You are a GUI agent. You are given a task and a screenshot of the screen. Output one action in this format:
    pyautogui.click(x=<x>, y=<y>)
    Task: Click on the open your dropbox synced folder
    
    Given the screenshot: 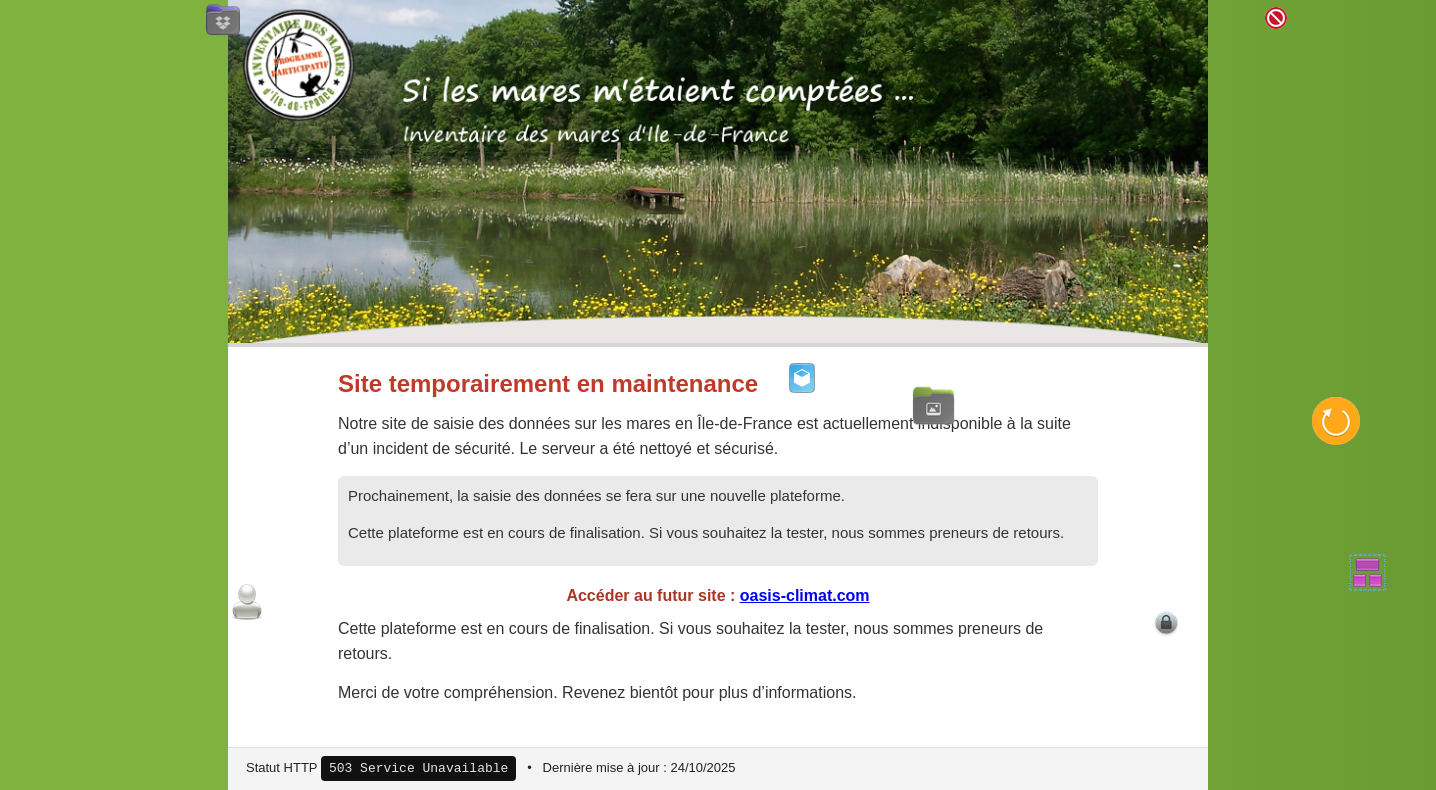 What is the action you would take?
    pyautogui.click(x=223, y=19)
    